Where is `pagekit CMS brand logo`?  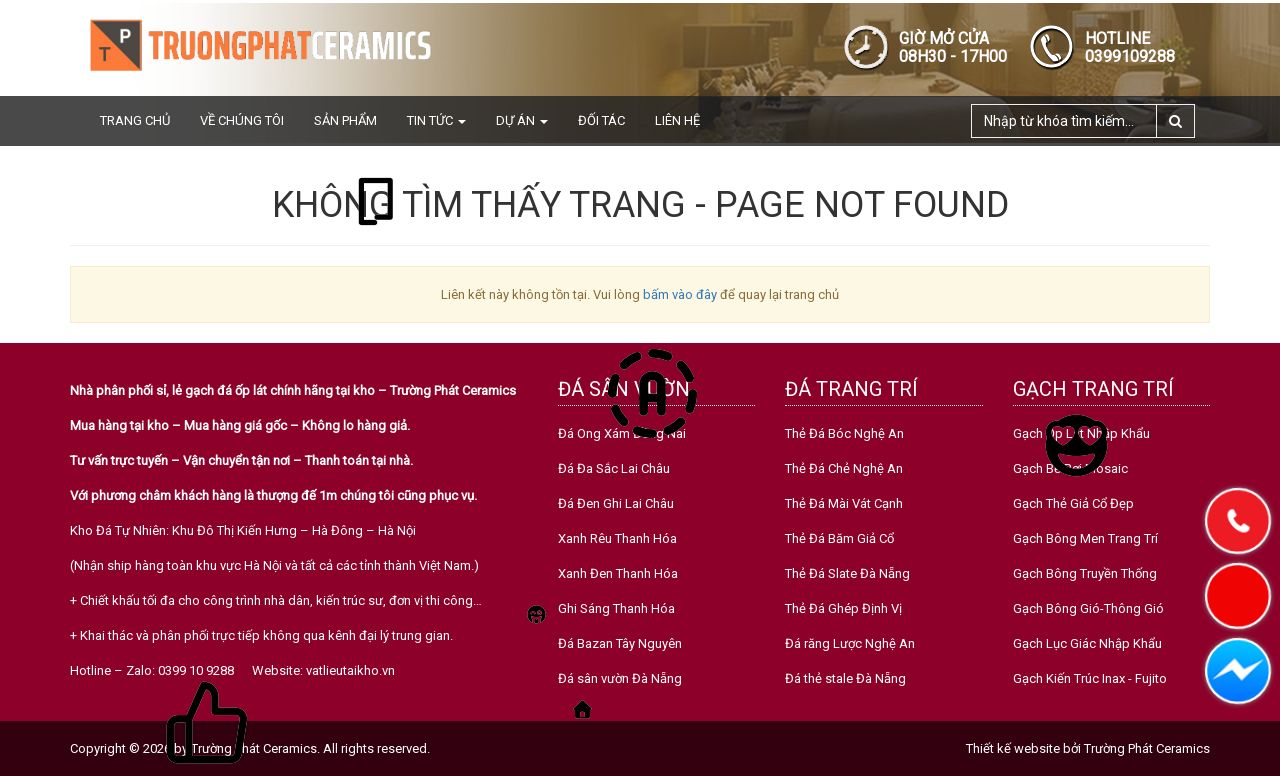 pagekit CMS brand logo is located at coordinates (374, 201).